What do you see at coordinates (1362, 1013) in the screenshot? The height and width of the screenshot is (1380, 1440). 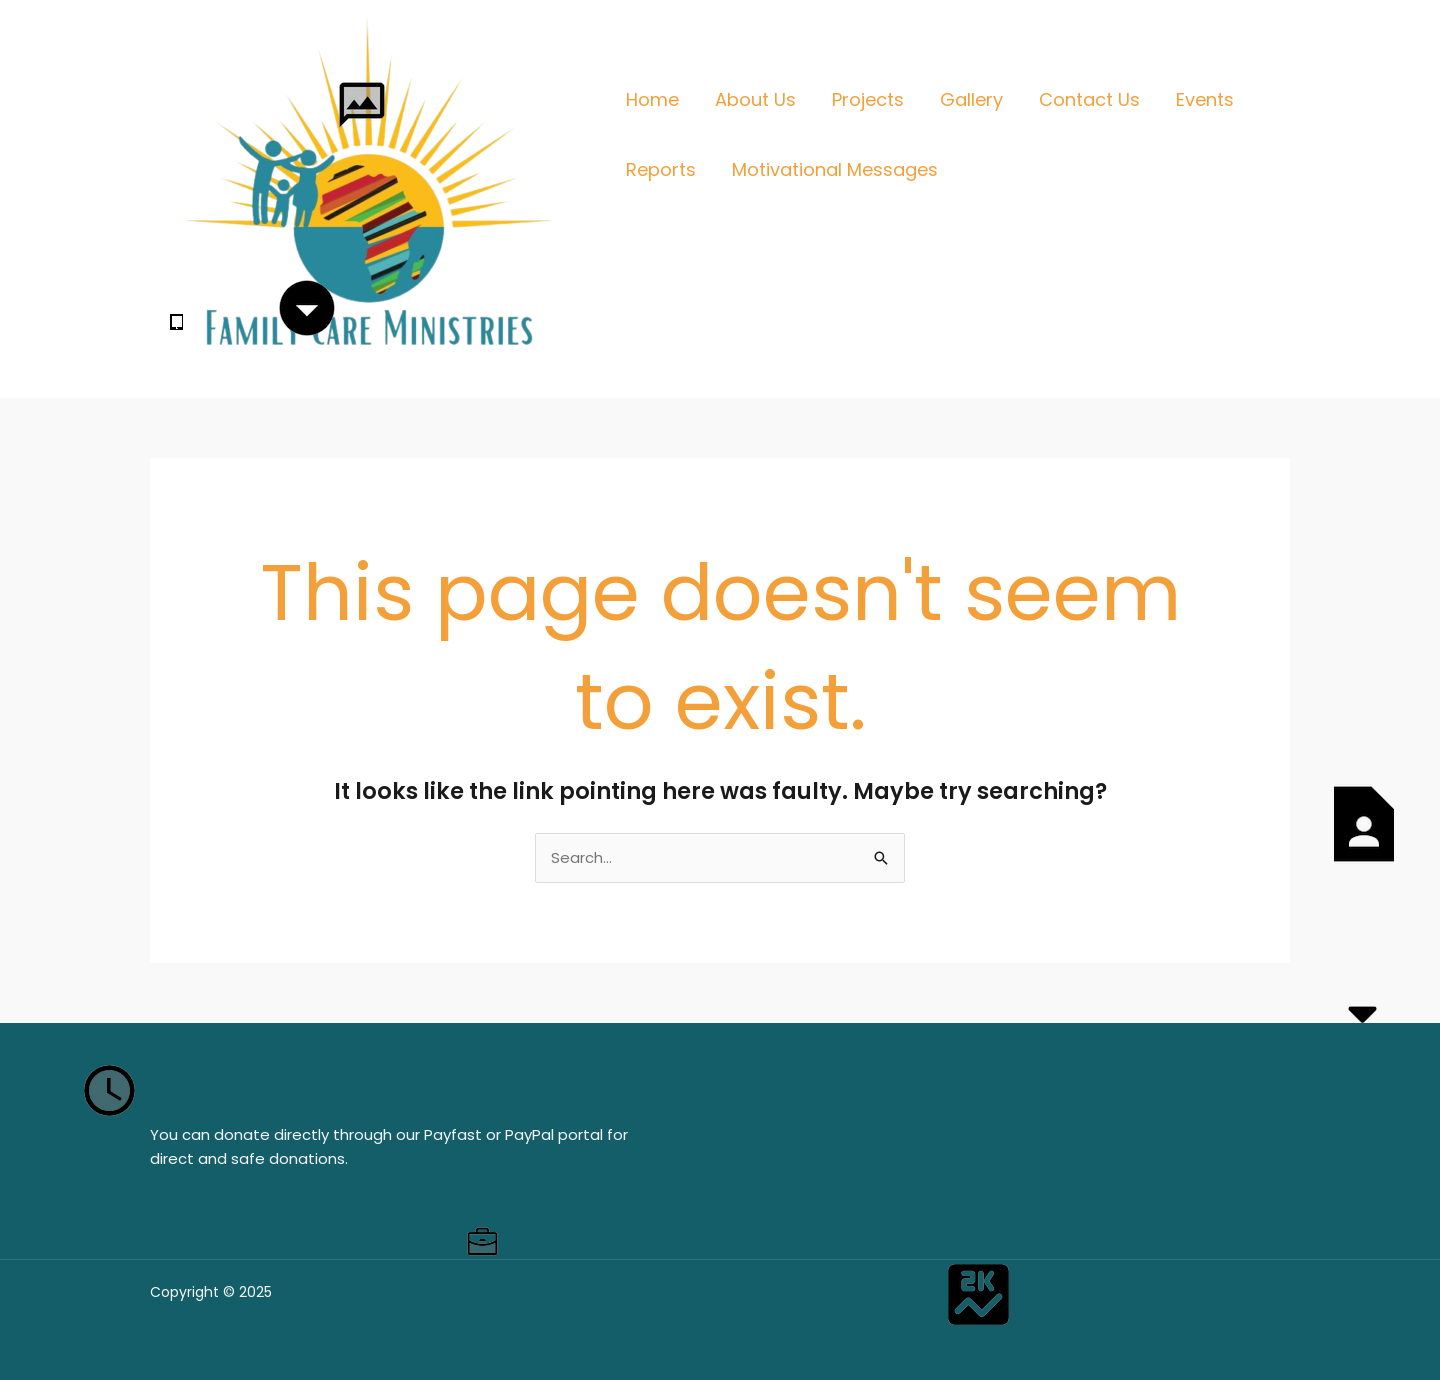 I see `expand a dropdown menu` at bounding box center [1362, 1013].